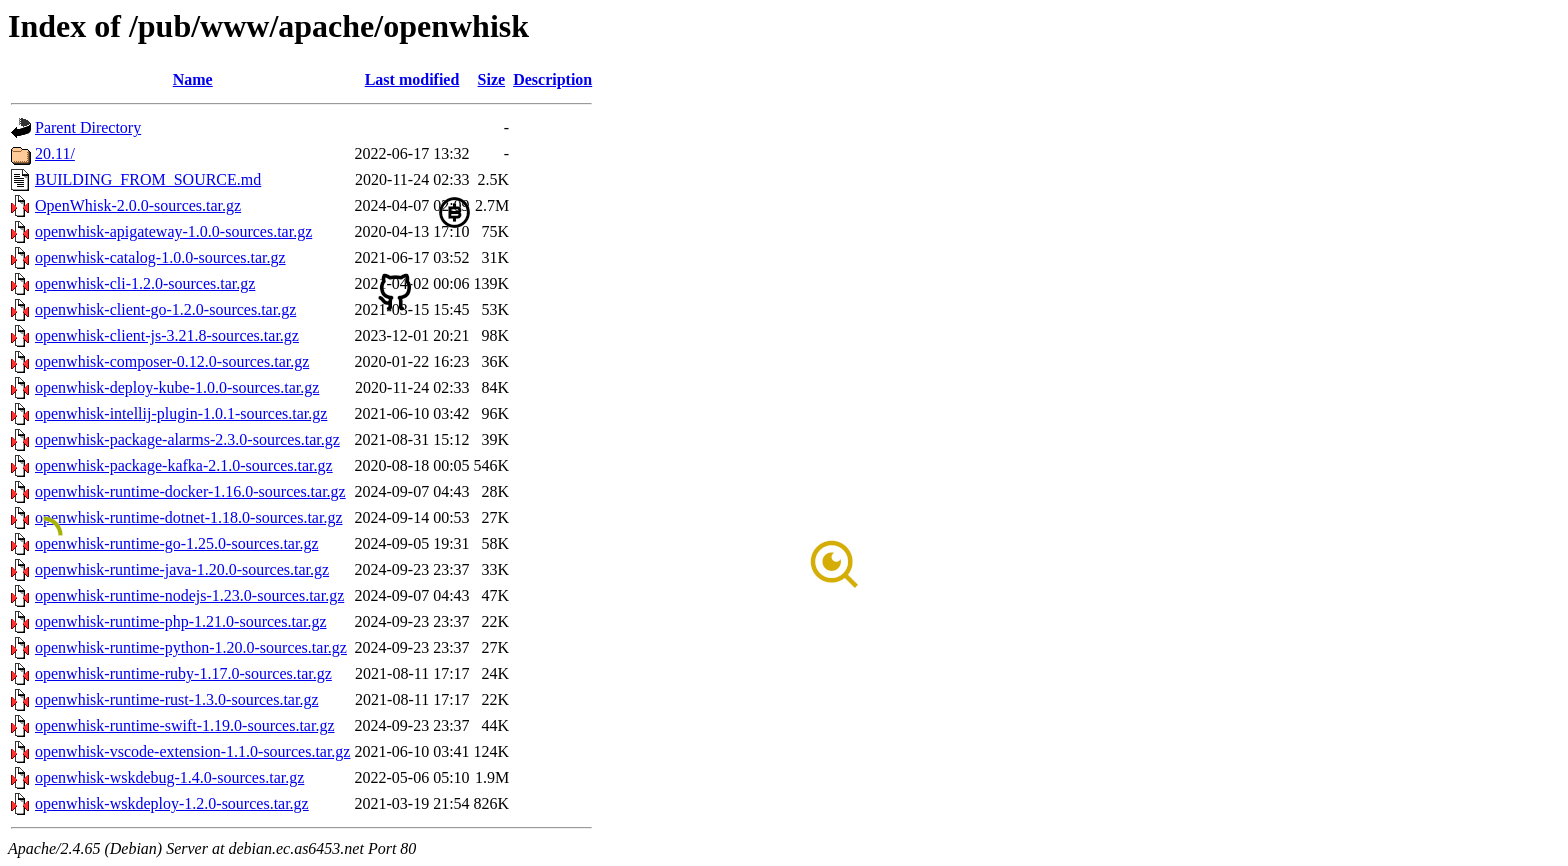 This screenshot has height=866, width=1568. I want to click on access bitcoin wallet or cryptocurrency features, so click(454, 212).